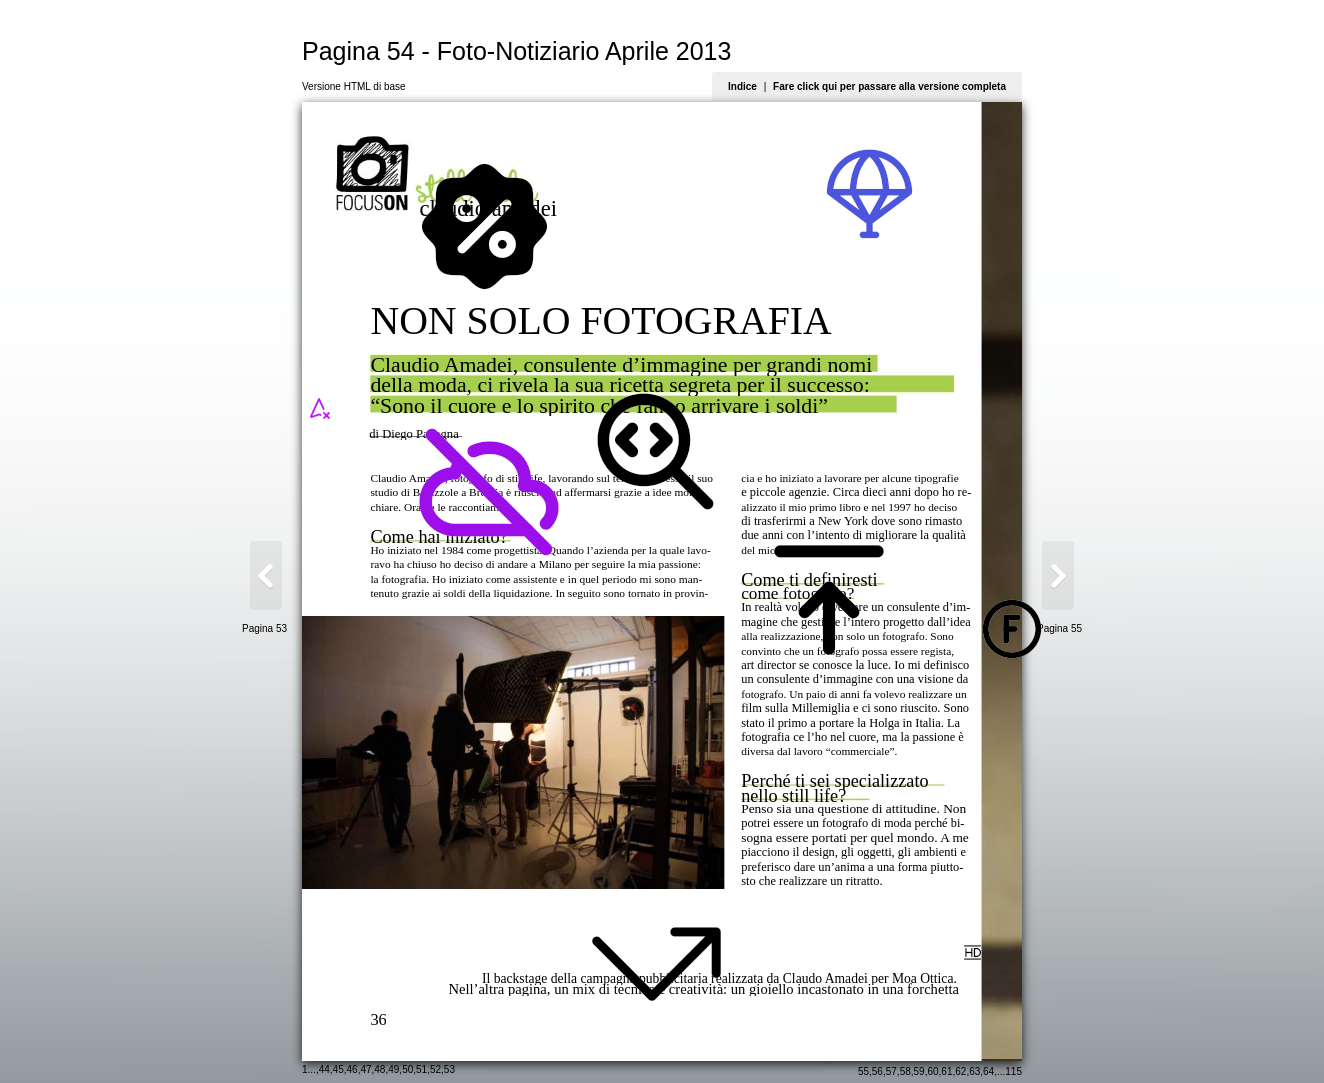 The width and height of the screenshot is (1324, 1083). Describe the element at coordinates (484, 226) in the screenshot. I see `view available discounts or promotions` at that location.